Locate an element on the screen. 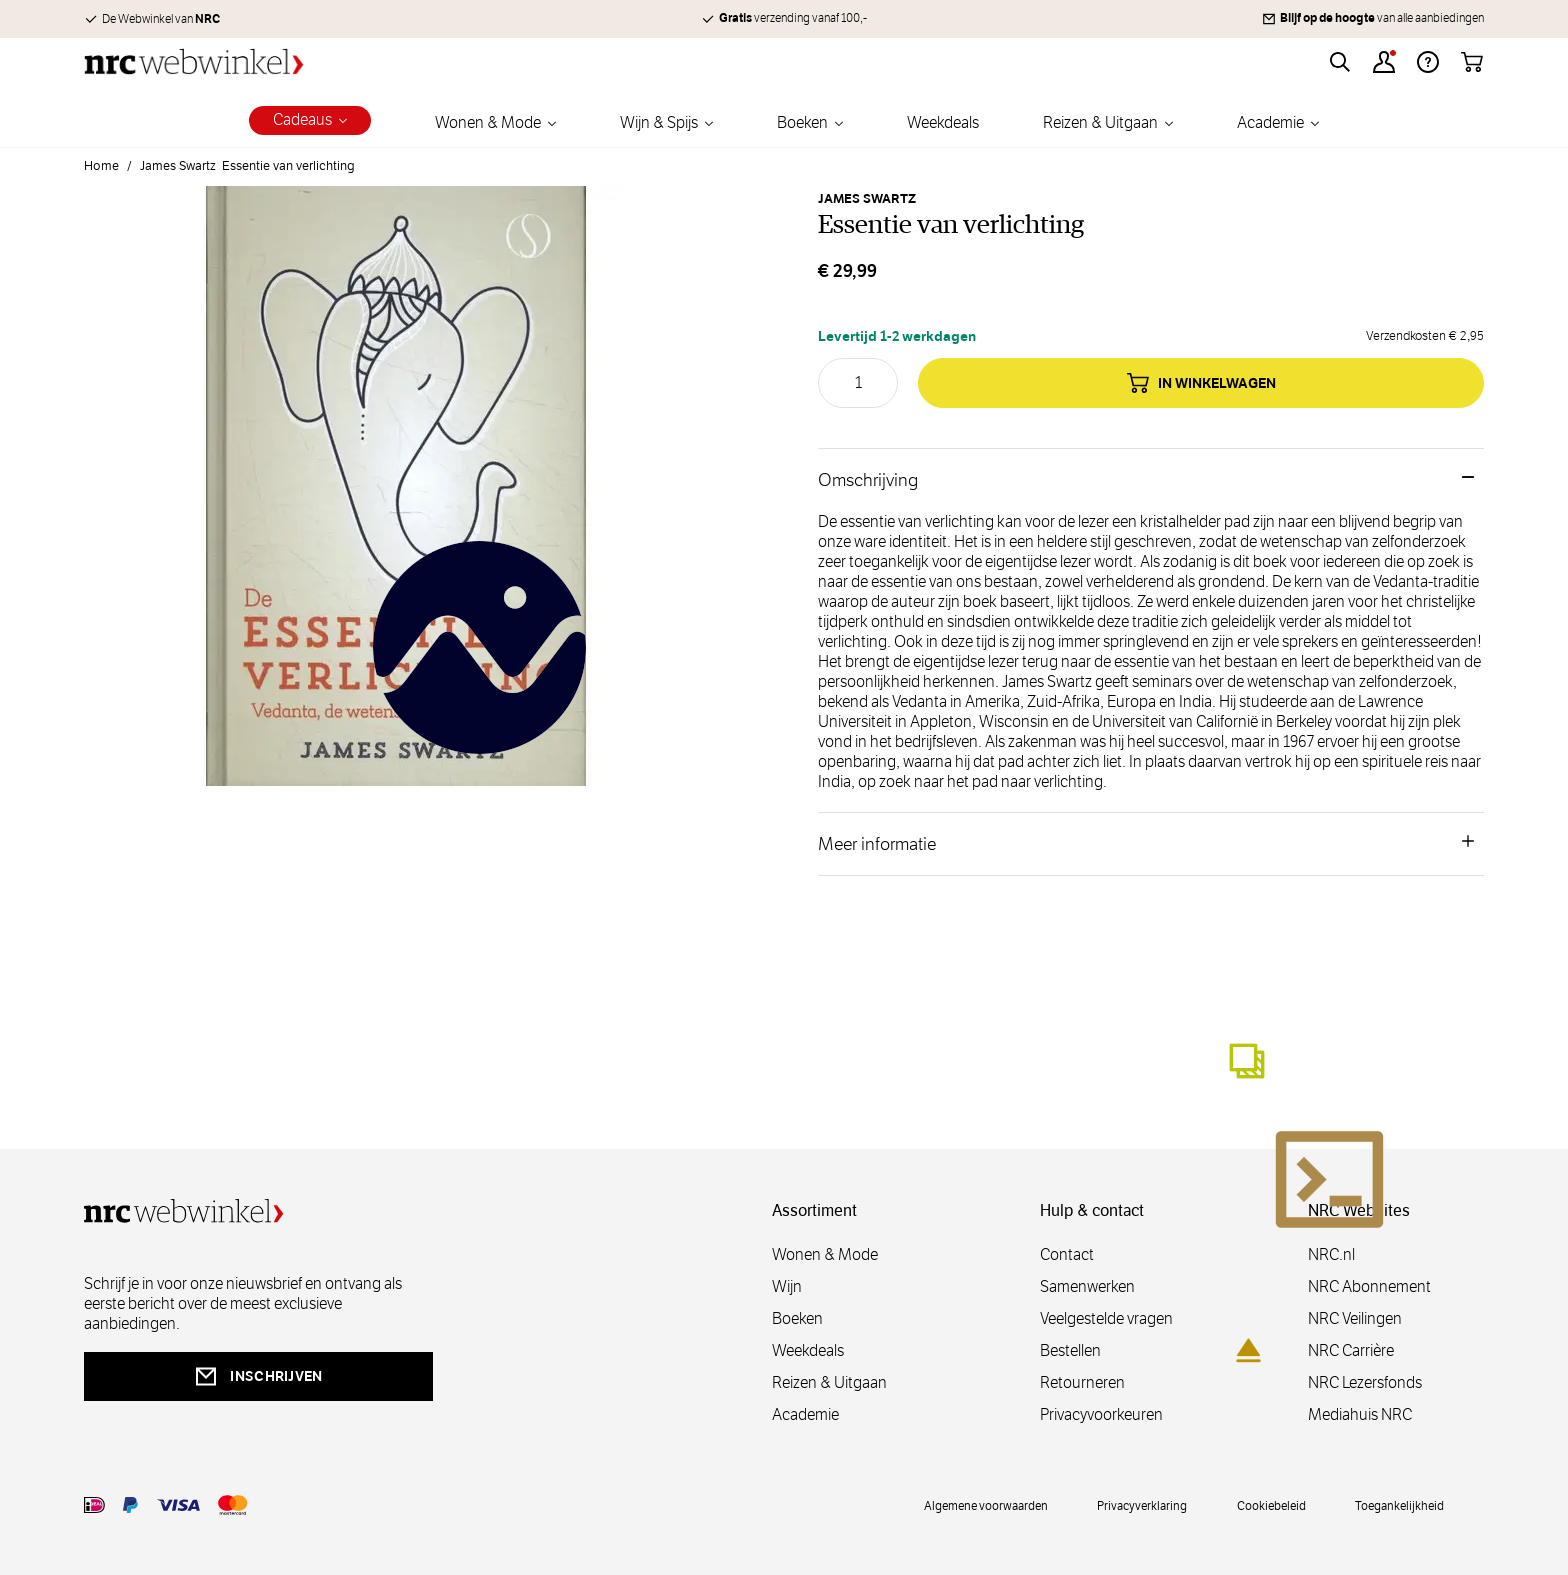 The width and height of the screenshot is (1568, 1575). cesium platform logo is located at coordinates (479, 647).